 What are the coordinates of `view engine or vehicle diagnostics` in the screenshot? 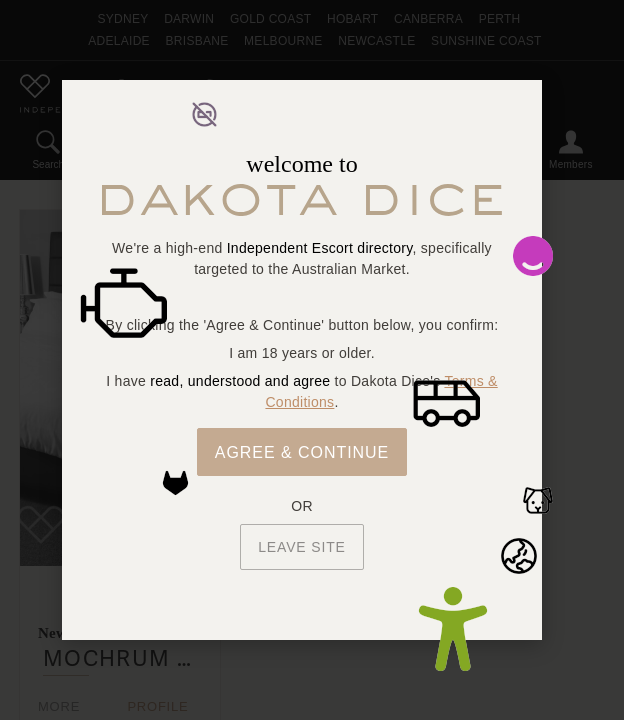 It's located at (122, 304).